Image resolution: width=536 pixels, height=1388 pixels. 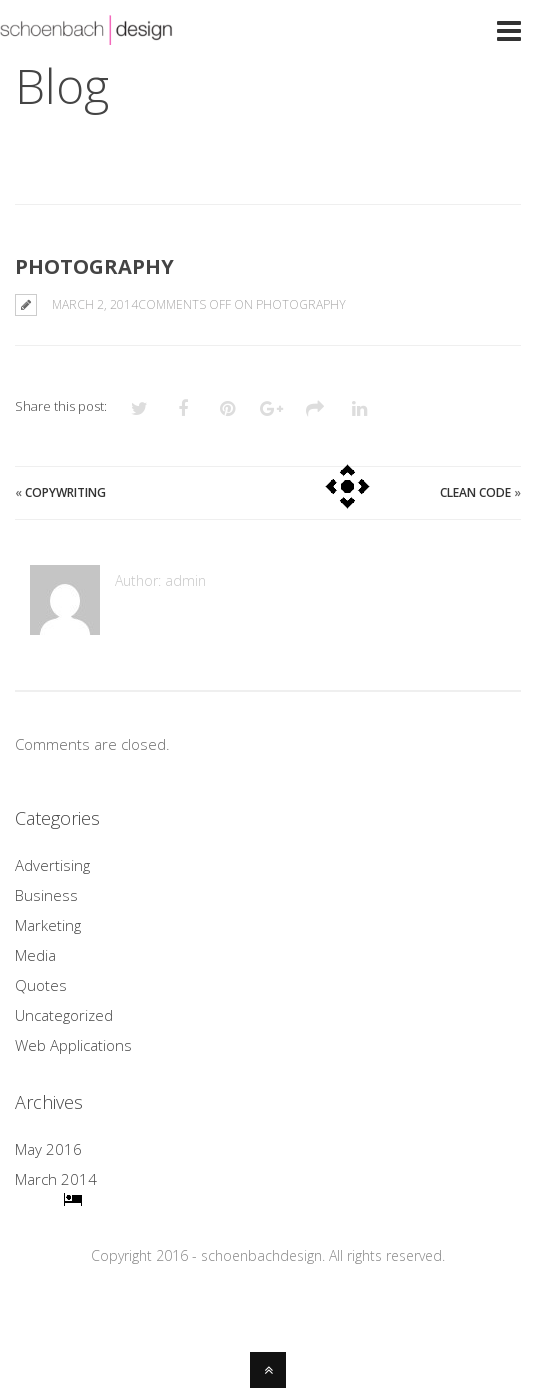 What do you see at coordinates (347, 486) in the screenshot?
I see `pan or move camera view in all directions` at bounding box center [347, 486].